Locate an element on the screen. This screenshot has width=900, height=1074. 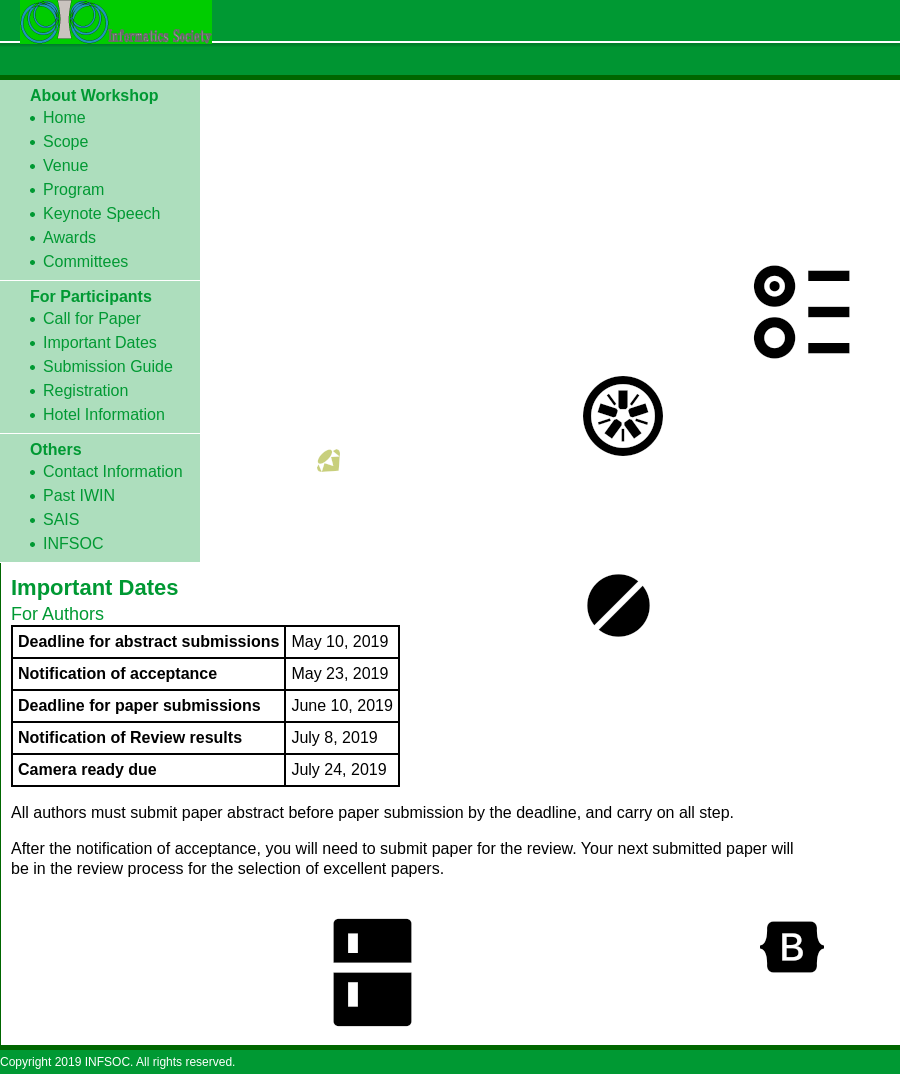
jasmine testing framework logo is located at coordinates (623, 416).